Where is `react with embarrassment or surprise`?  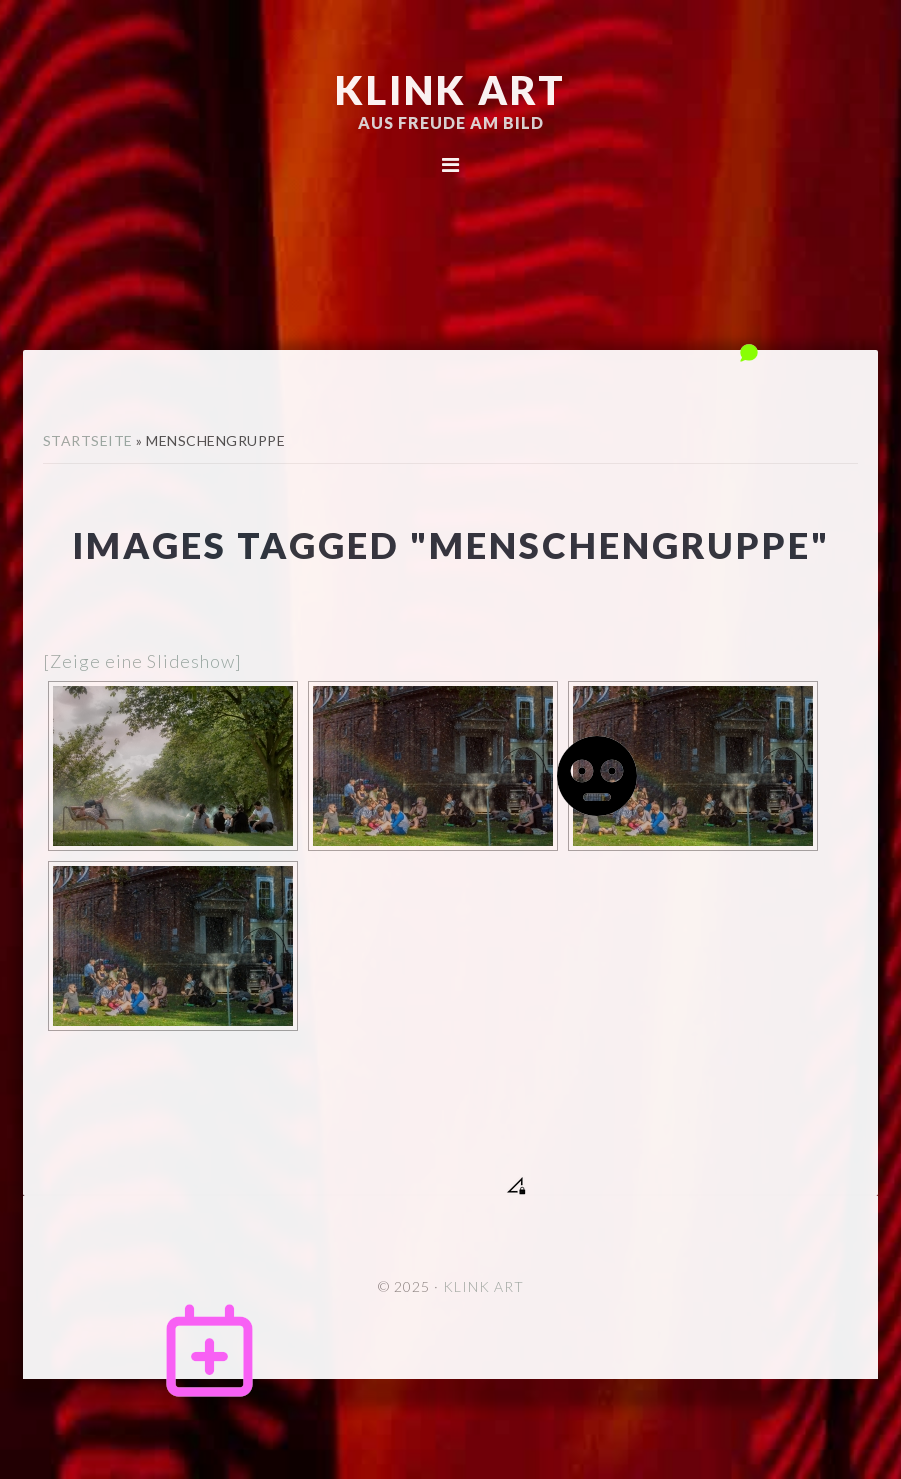 react with embarrassment or surprise is located at coordinates (597, 776).